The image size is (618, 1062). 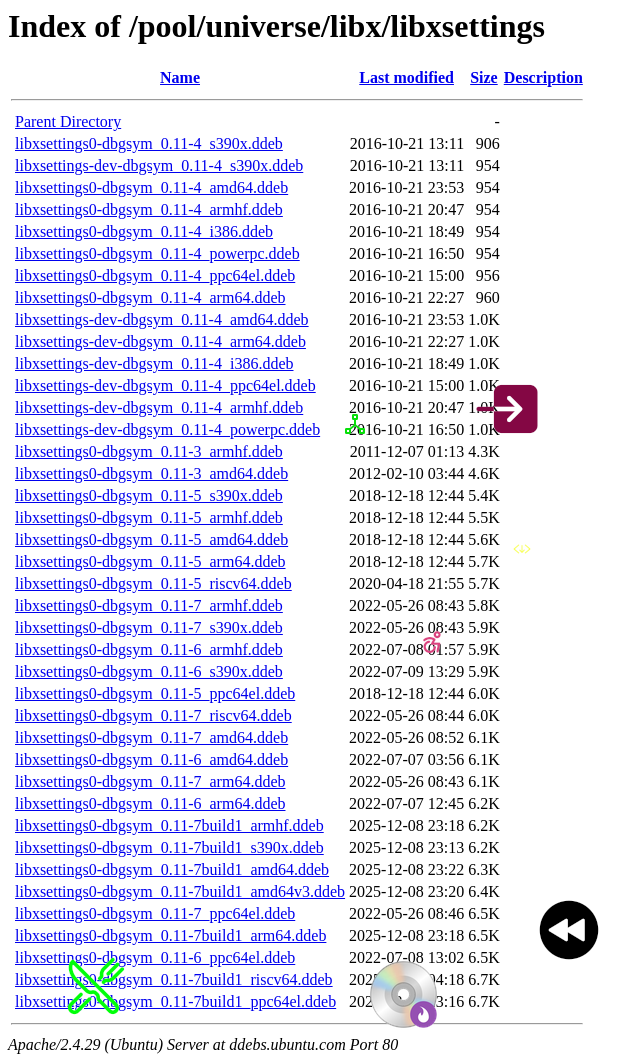 I want to click on skip to previous track, so click(x=569, y=930).